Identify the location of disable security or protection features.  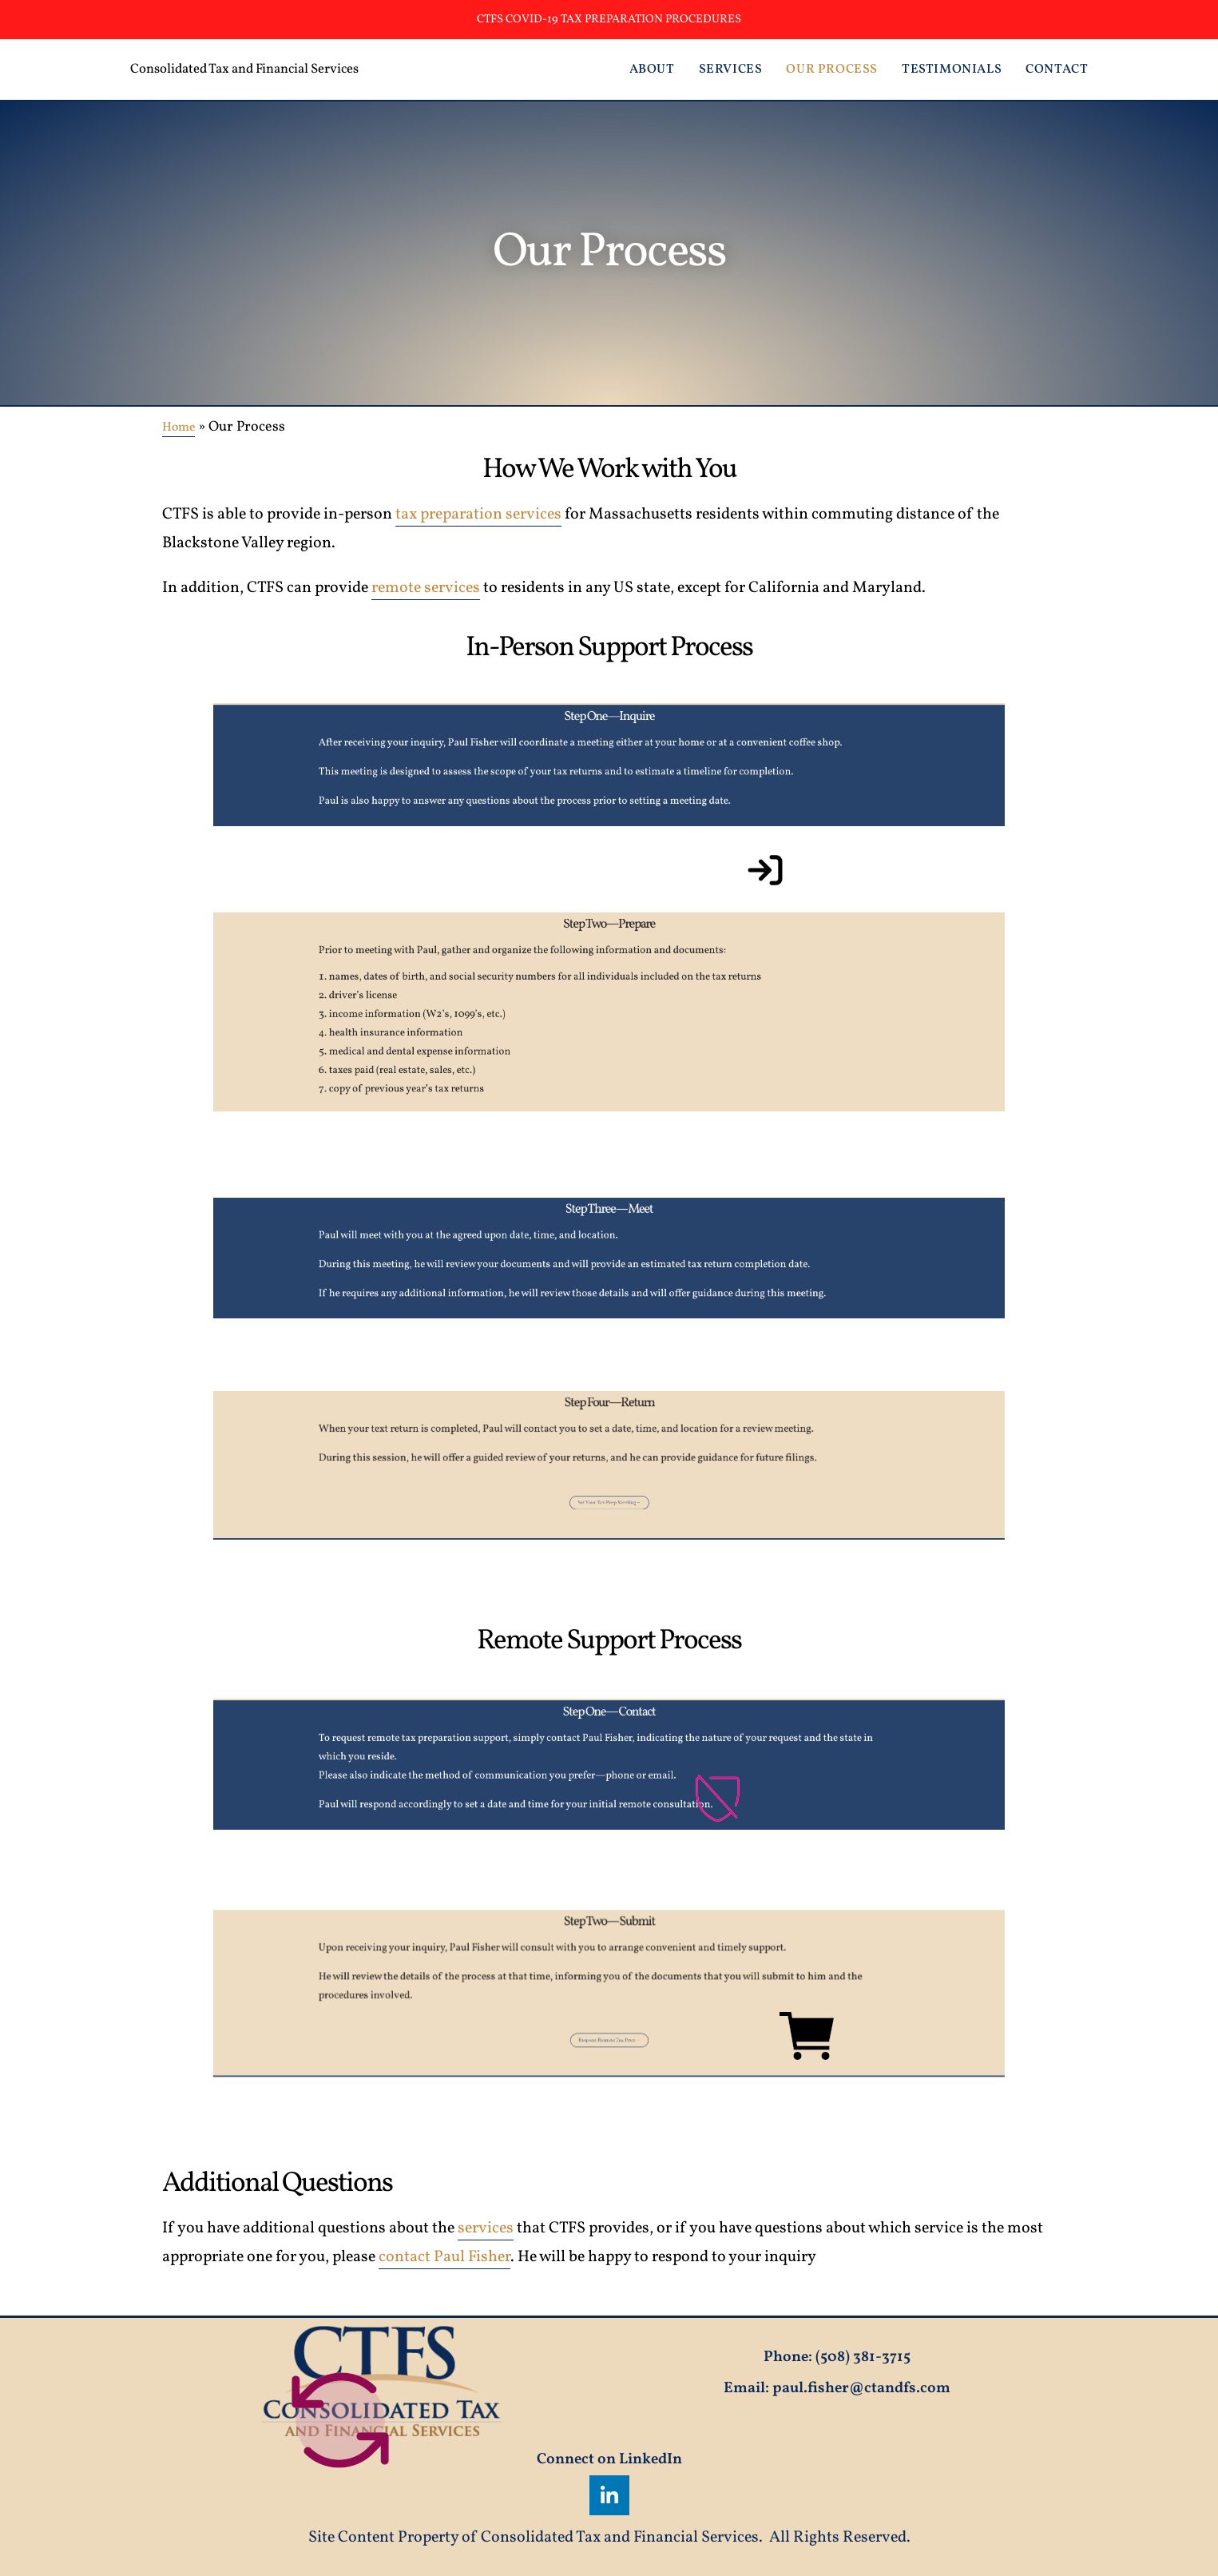
(717, 1796).